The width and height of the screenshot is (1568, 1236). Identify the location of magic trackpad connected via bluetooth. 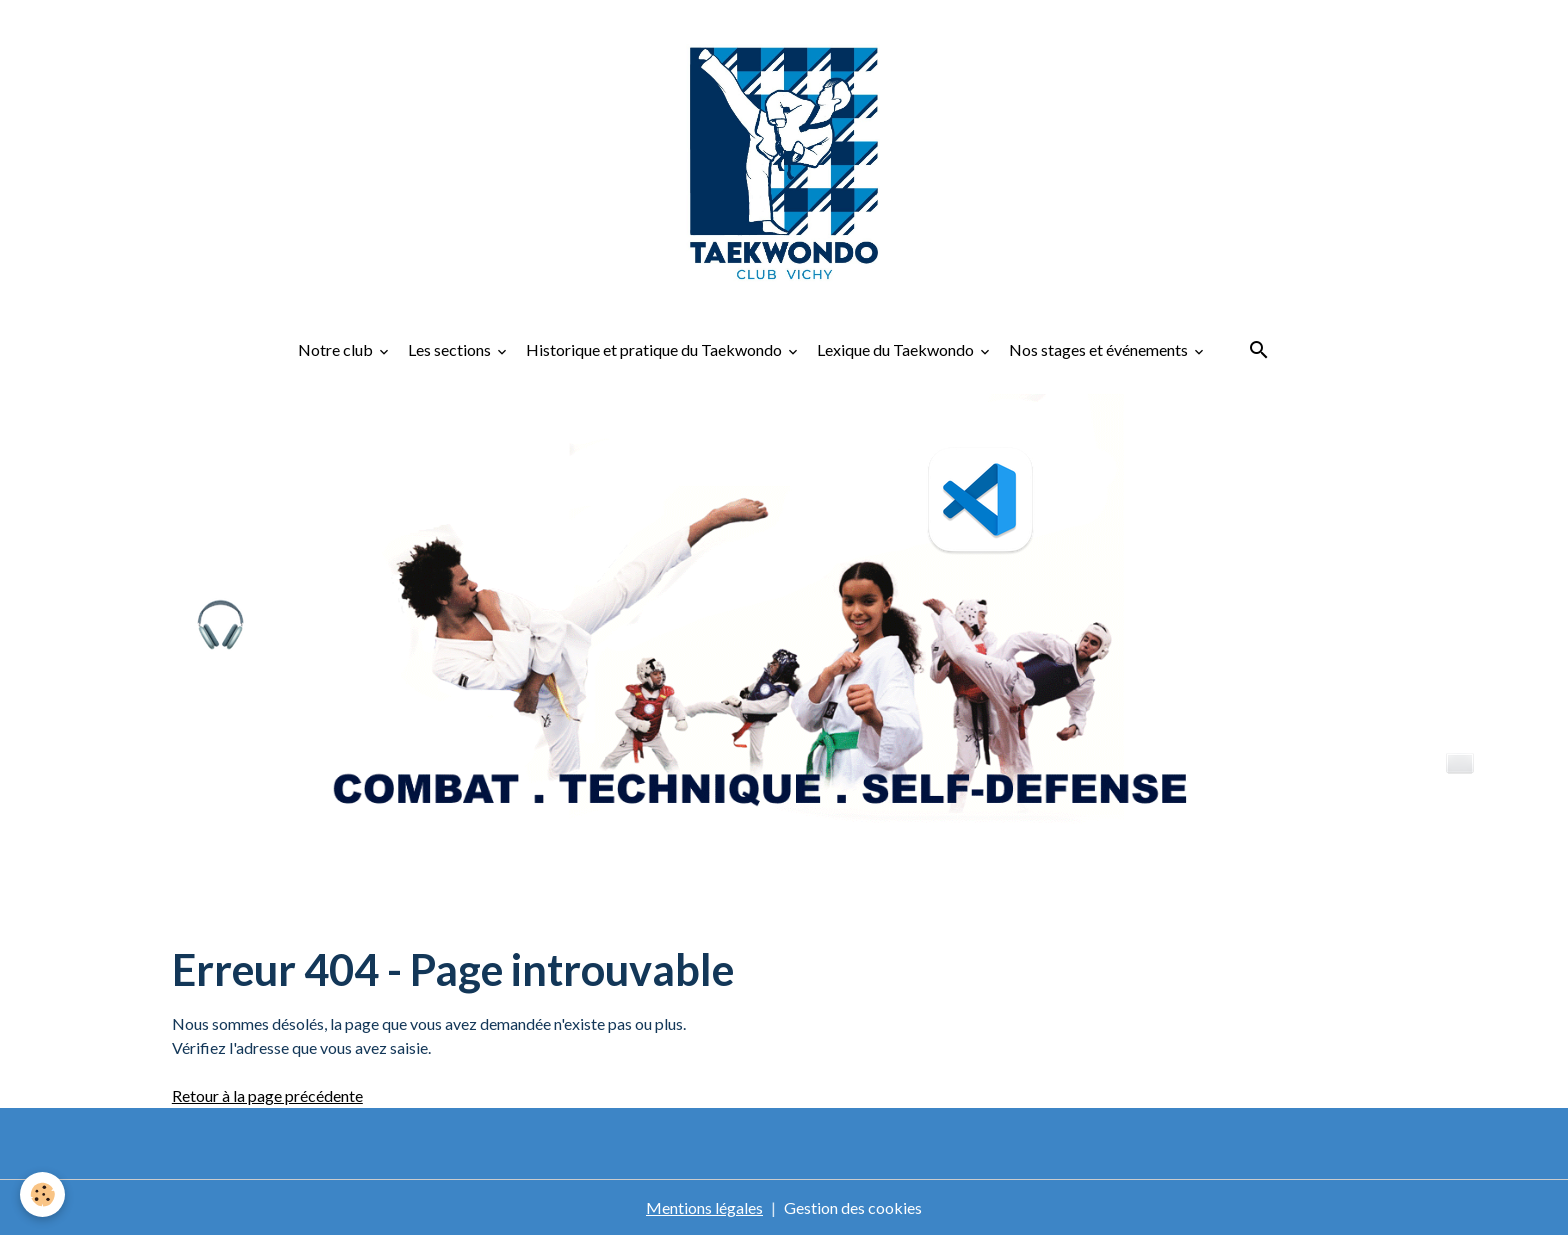
(1460, 763).